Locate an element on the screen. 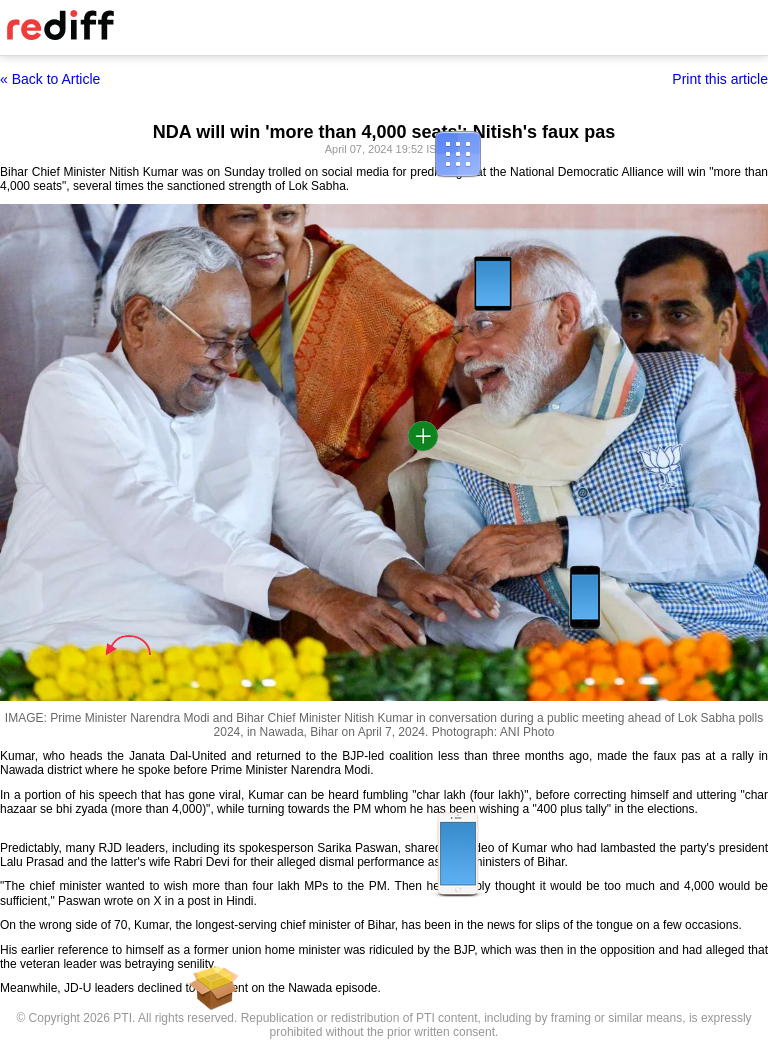 The width and height of the screenshot is (768, 1049). iPad device with cellular connectivity is located at coordinates (493, 284).